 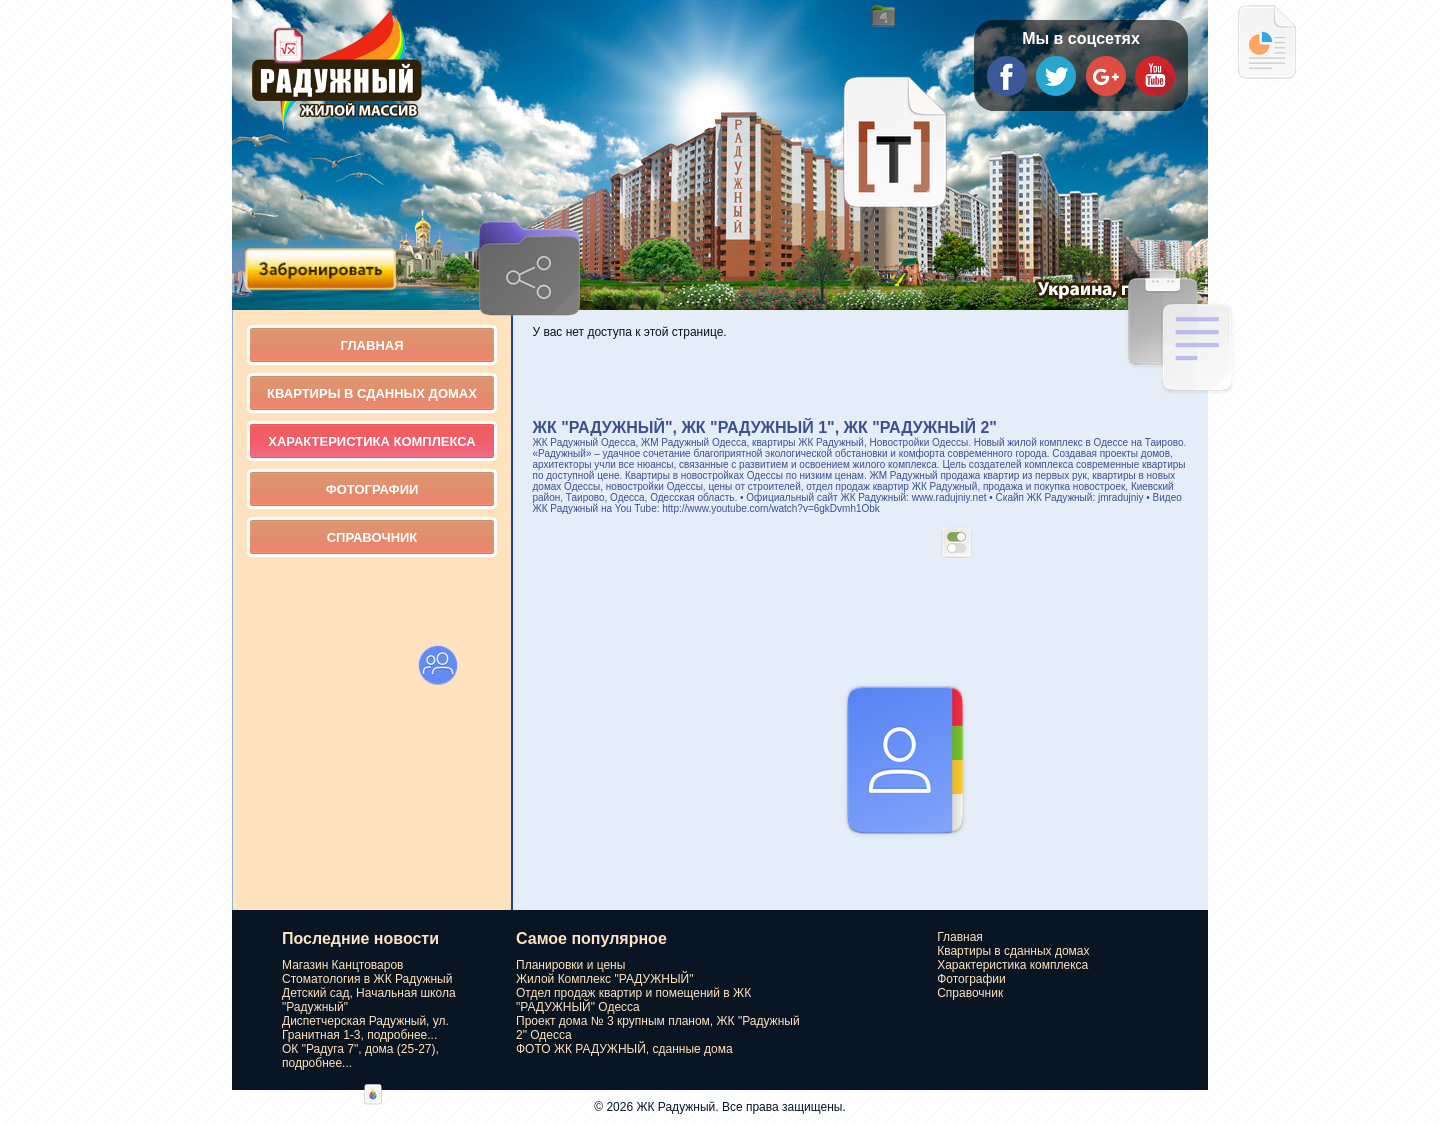 I want to click on open insync cloud sync folder, so click(x=883, y=15).